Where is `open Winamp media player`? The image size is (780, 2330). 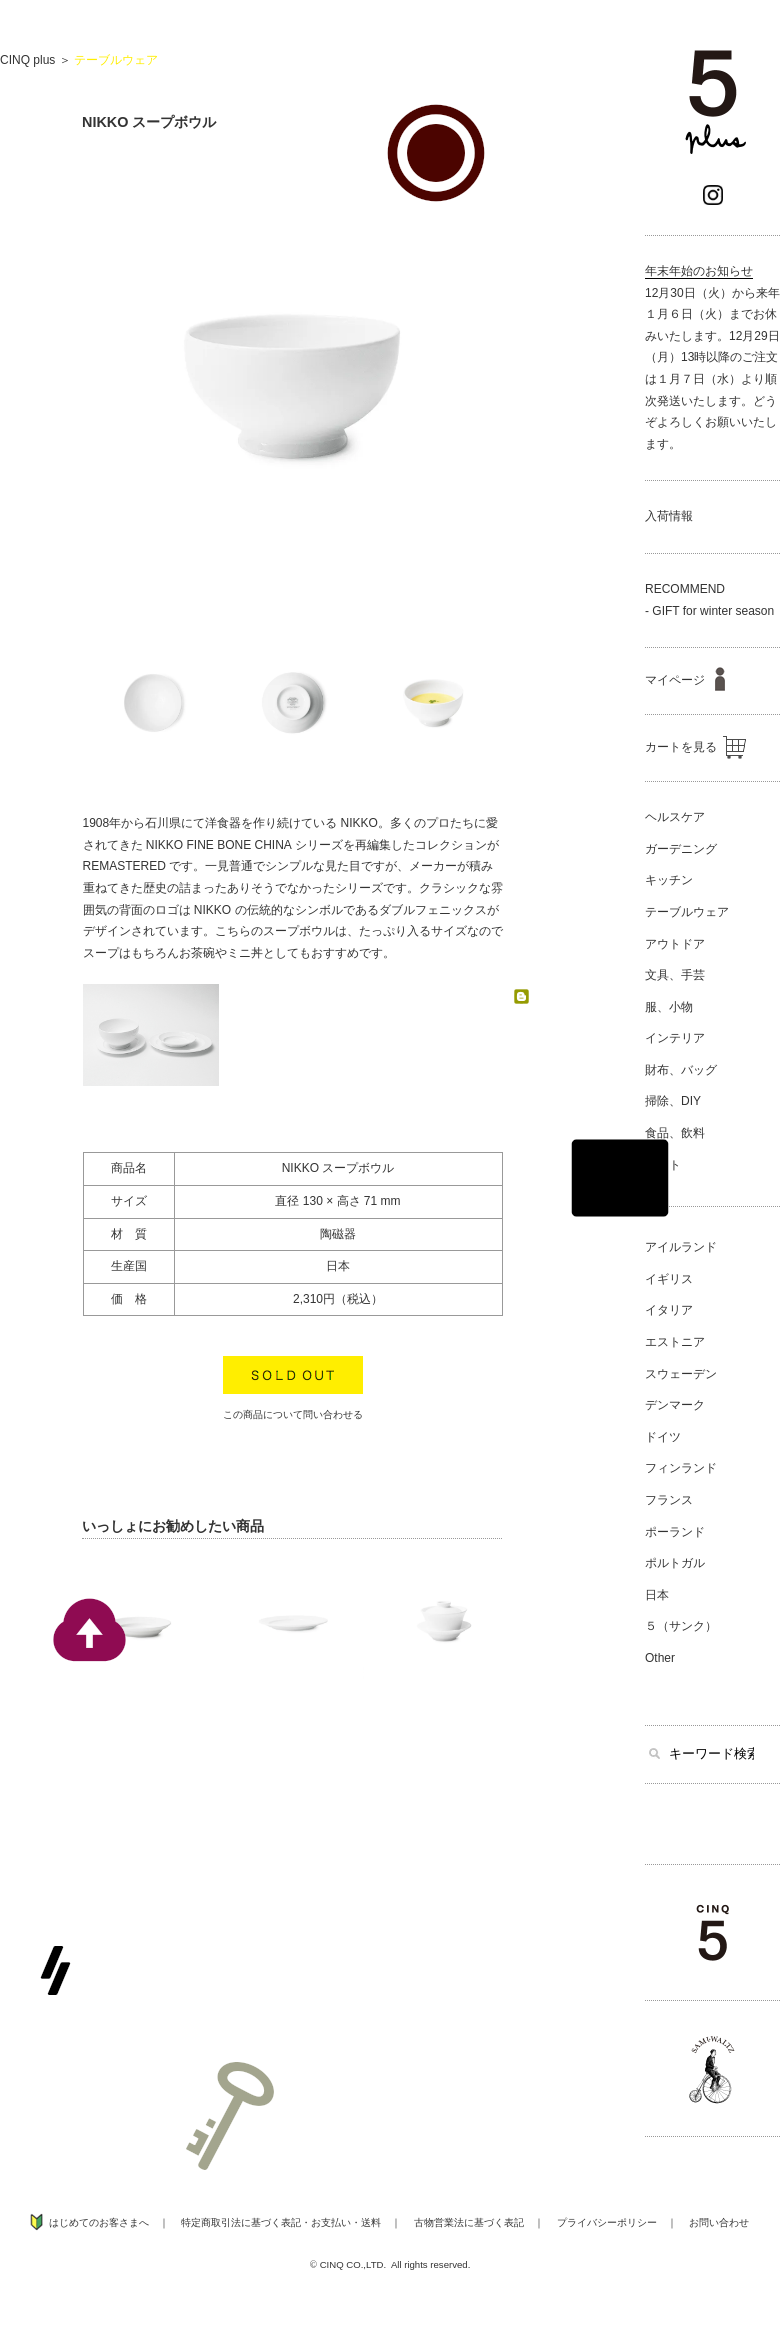
open Winamp media player is located at coordinates (55, 1970).